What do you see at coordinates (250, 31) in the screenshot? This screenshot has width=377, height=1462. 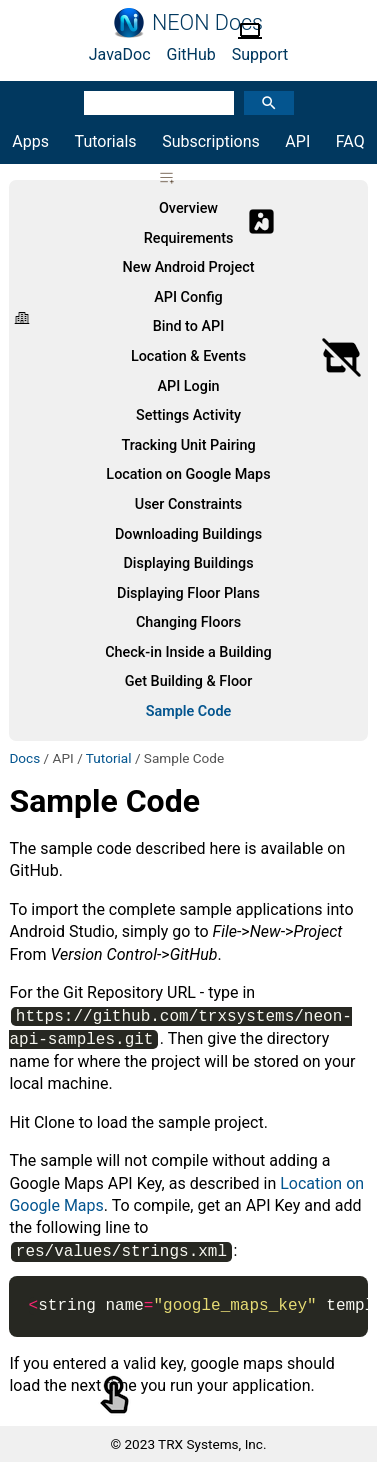 I see `switch to desktop view` at bounding box center [250, 31].